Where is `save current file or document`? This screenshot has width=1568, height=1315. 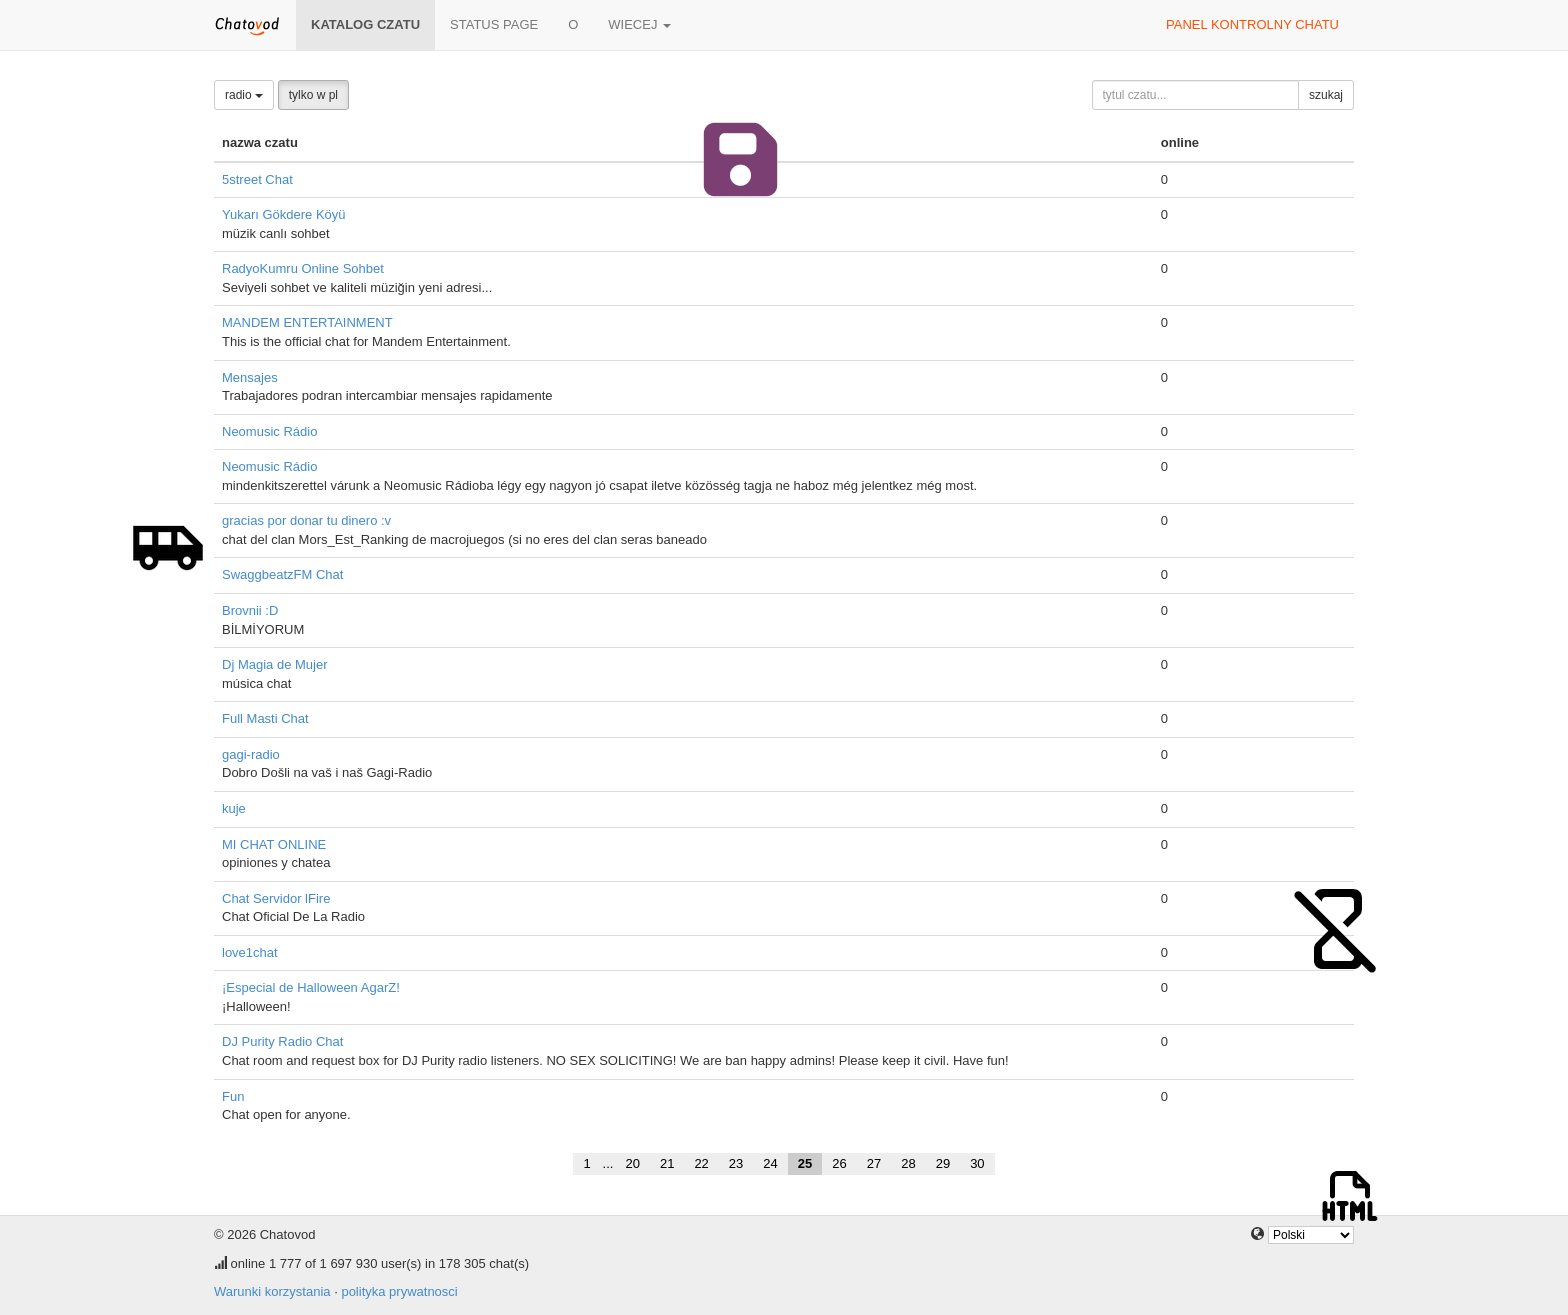 save current file or document is located at coordinates (740, 159).